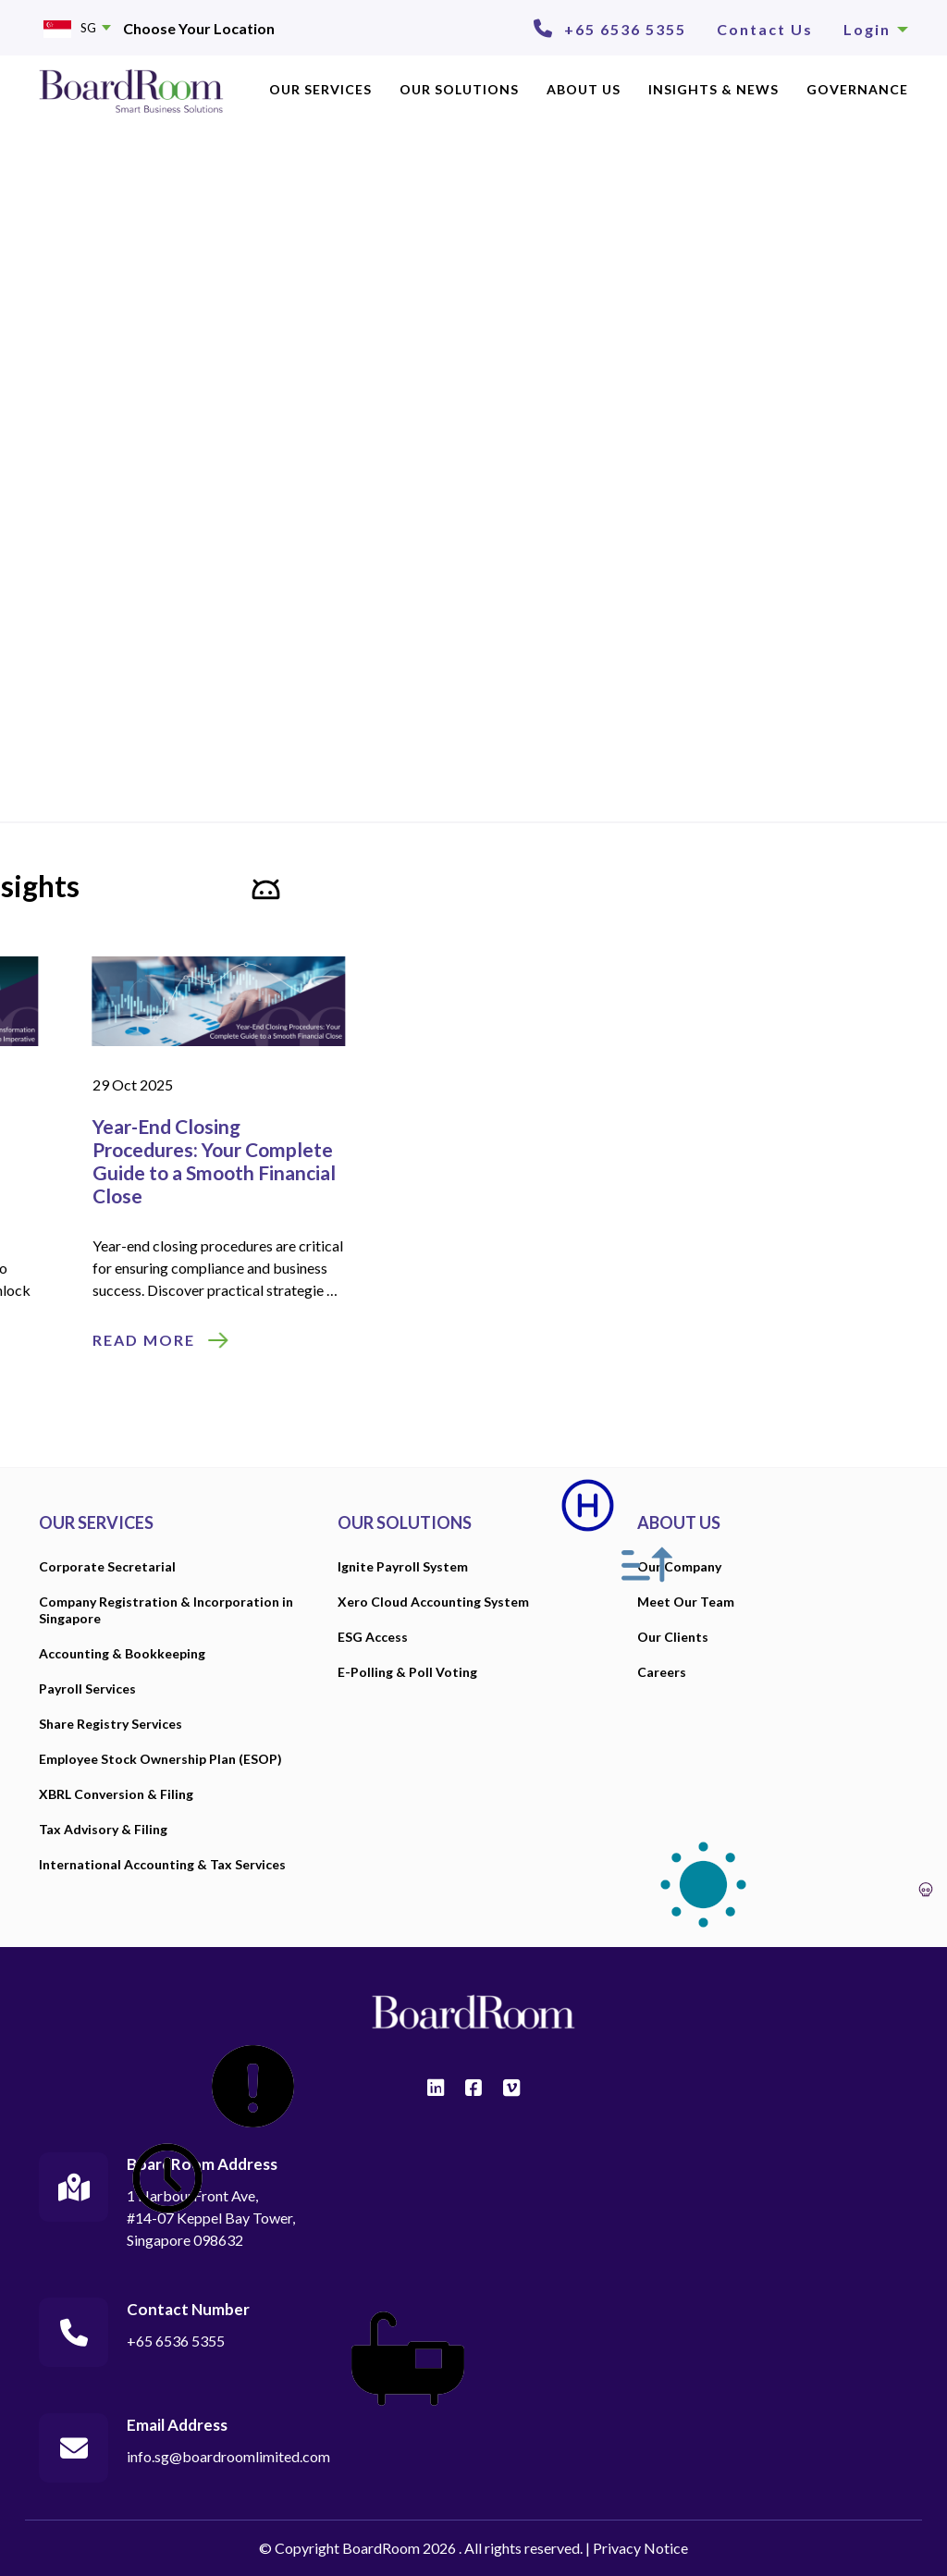 The height and width of the screenshot is (2576, 947). Describe the element at coordinates (646, 1564) in the screenshot. I see `sort items in ascending order` at that location.